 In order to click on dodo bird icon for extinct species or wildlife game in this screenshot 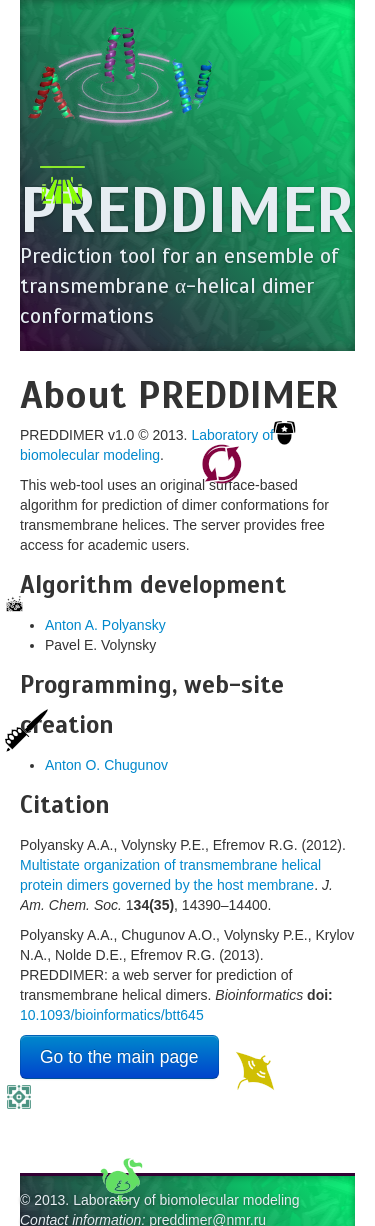, I will do `click(121, 1179)`.